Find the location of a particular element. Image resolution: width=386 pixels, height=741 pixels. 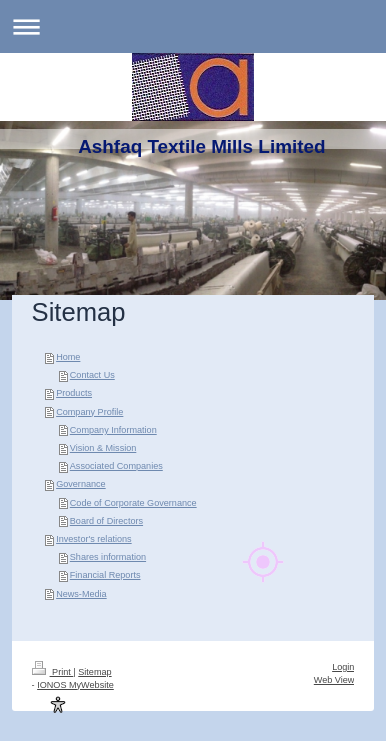

lock onto current GPS location is located at coordinates (263, 562).